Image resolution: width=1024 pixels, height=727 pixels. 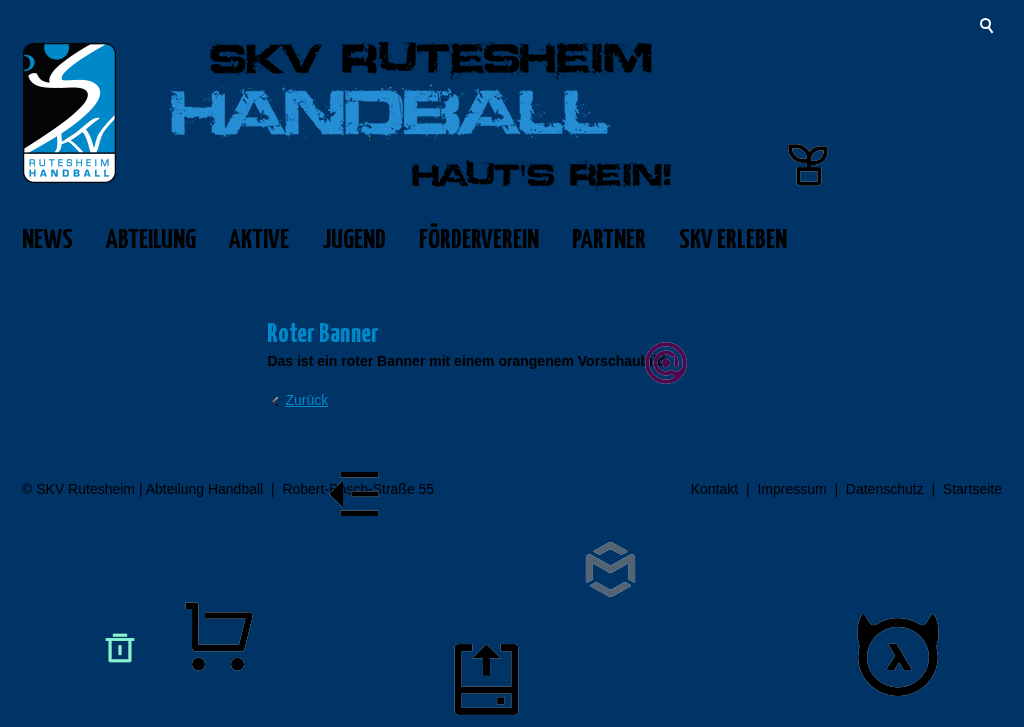 I want to click on hasura platform logo, so click(x=898, y=655).